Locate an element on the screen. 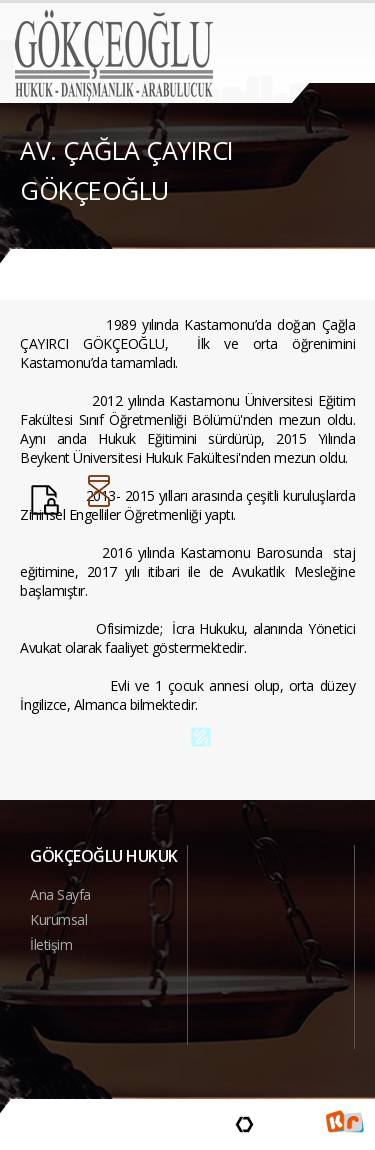 This screenshot has width=375, height=1150. create a private gist or secret snippet is located at coordinates (44, 500).